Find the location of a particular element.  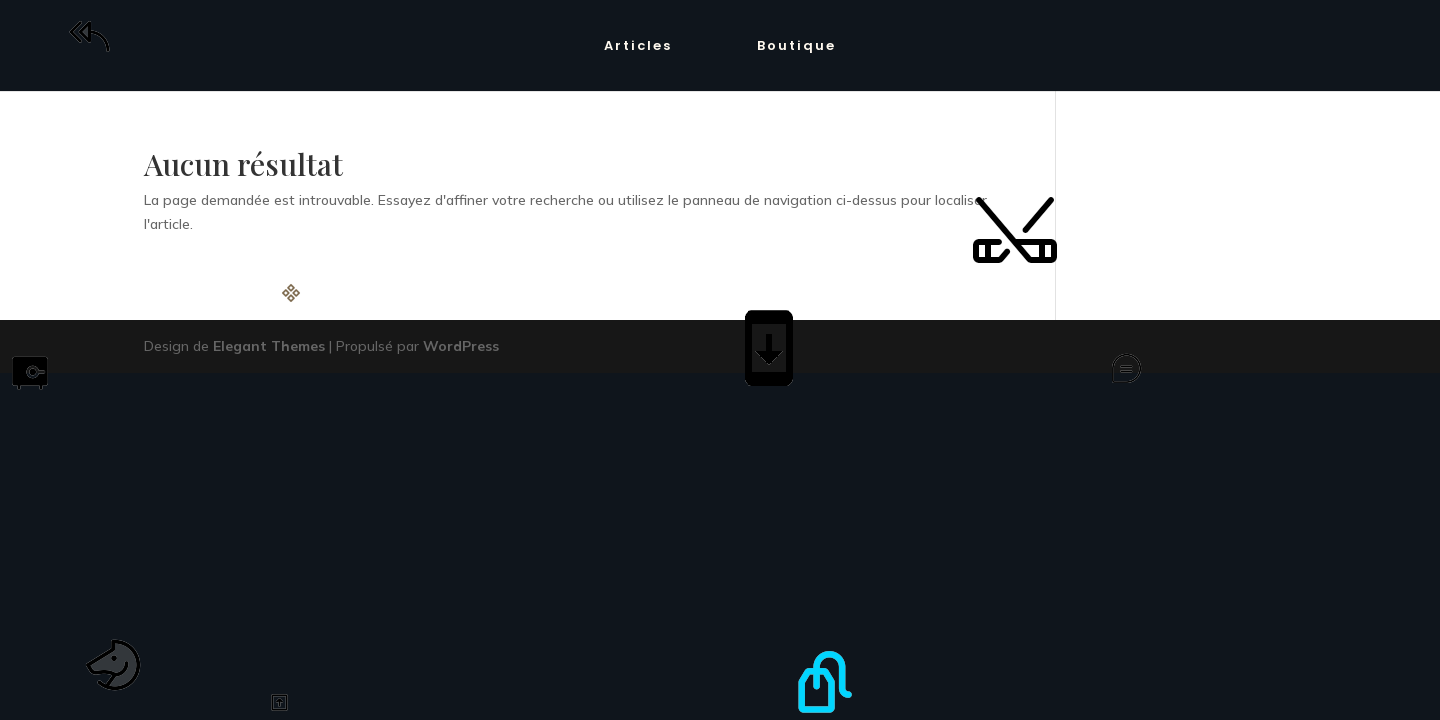

view hockey sports content is located at coordinates (1015, 230).